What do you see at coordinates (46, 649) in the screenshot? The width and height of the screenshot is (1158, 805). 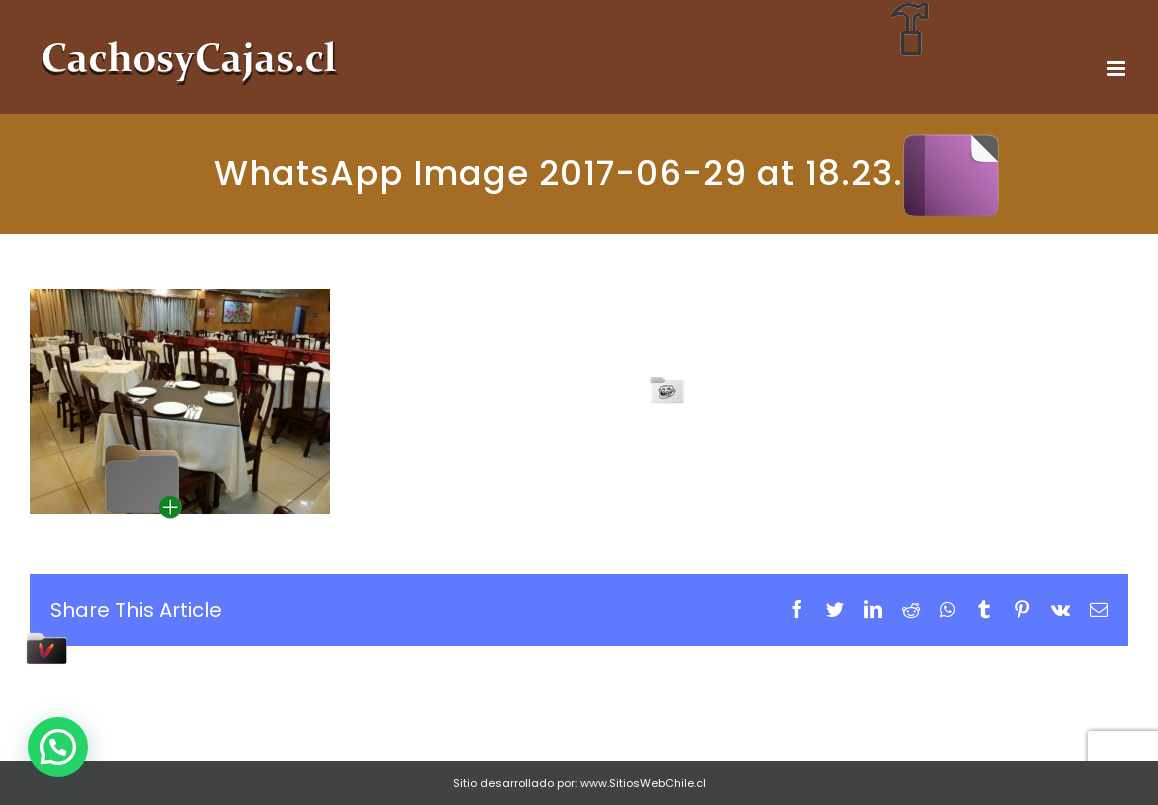 I see `open maven project folder` at bounding box center [46, 649].